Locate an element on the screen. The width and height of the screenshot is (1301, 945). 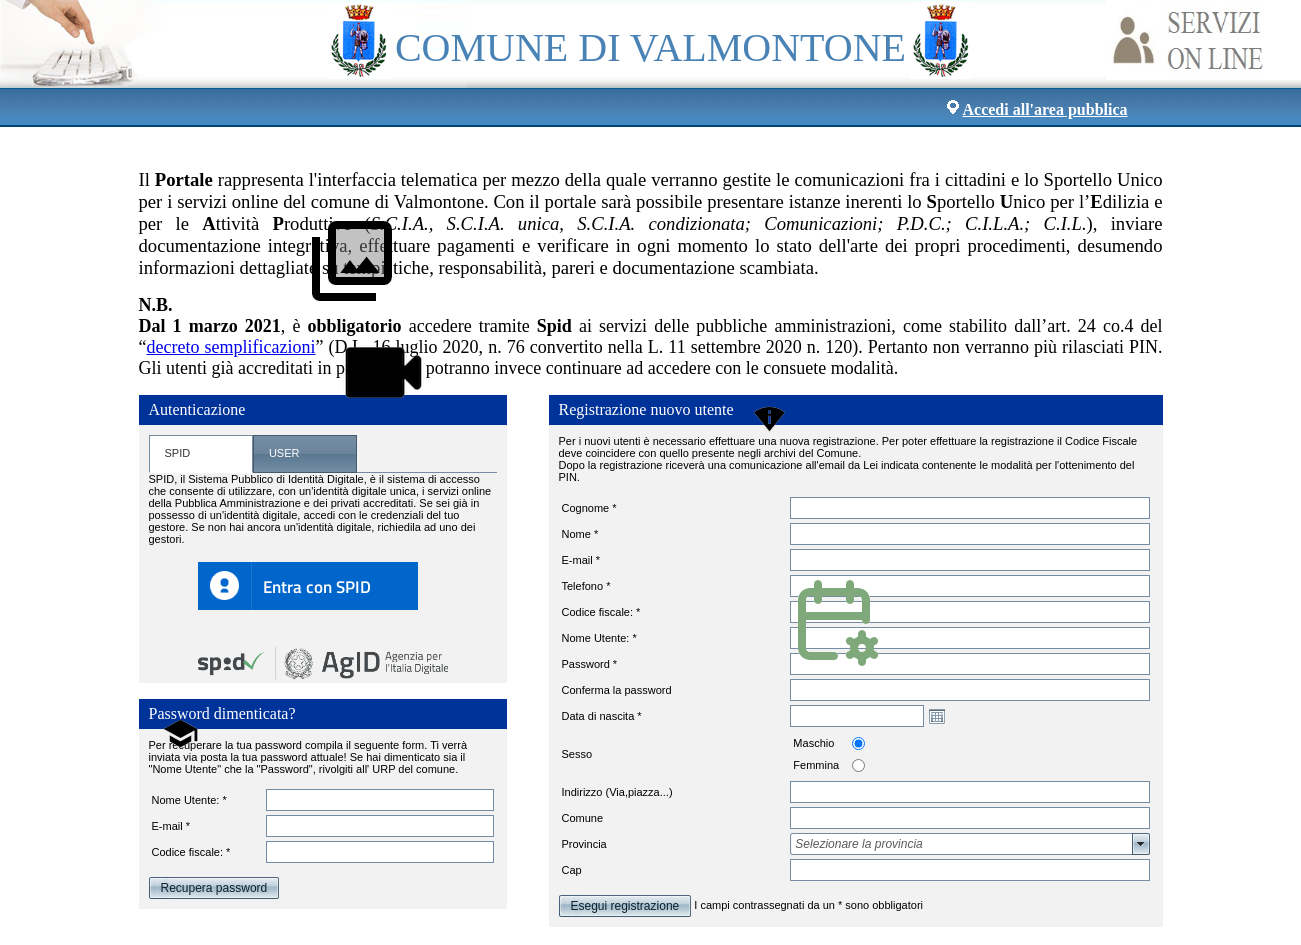
access calendar settings is located at coordinates (834, 620).